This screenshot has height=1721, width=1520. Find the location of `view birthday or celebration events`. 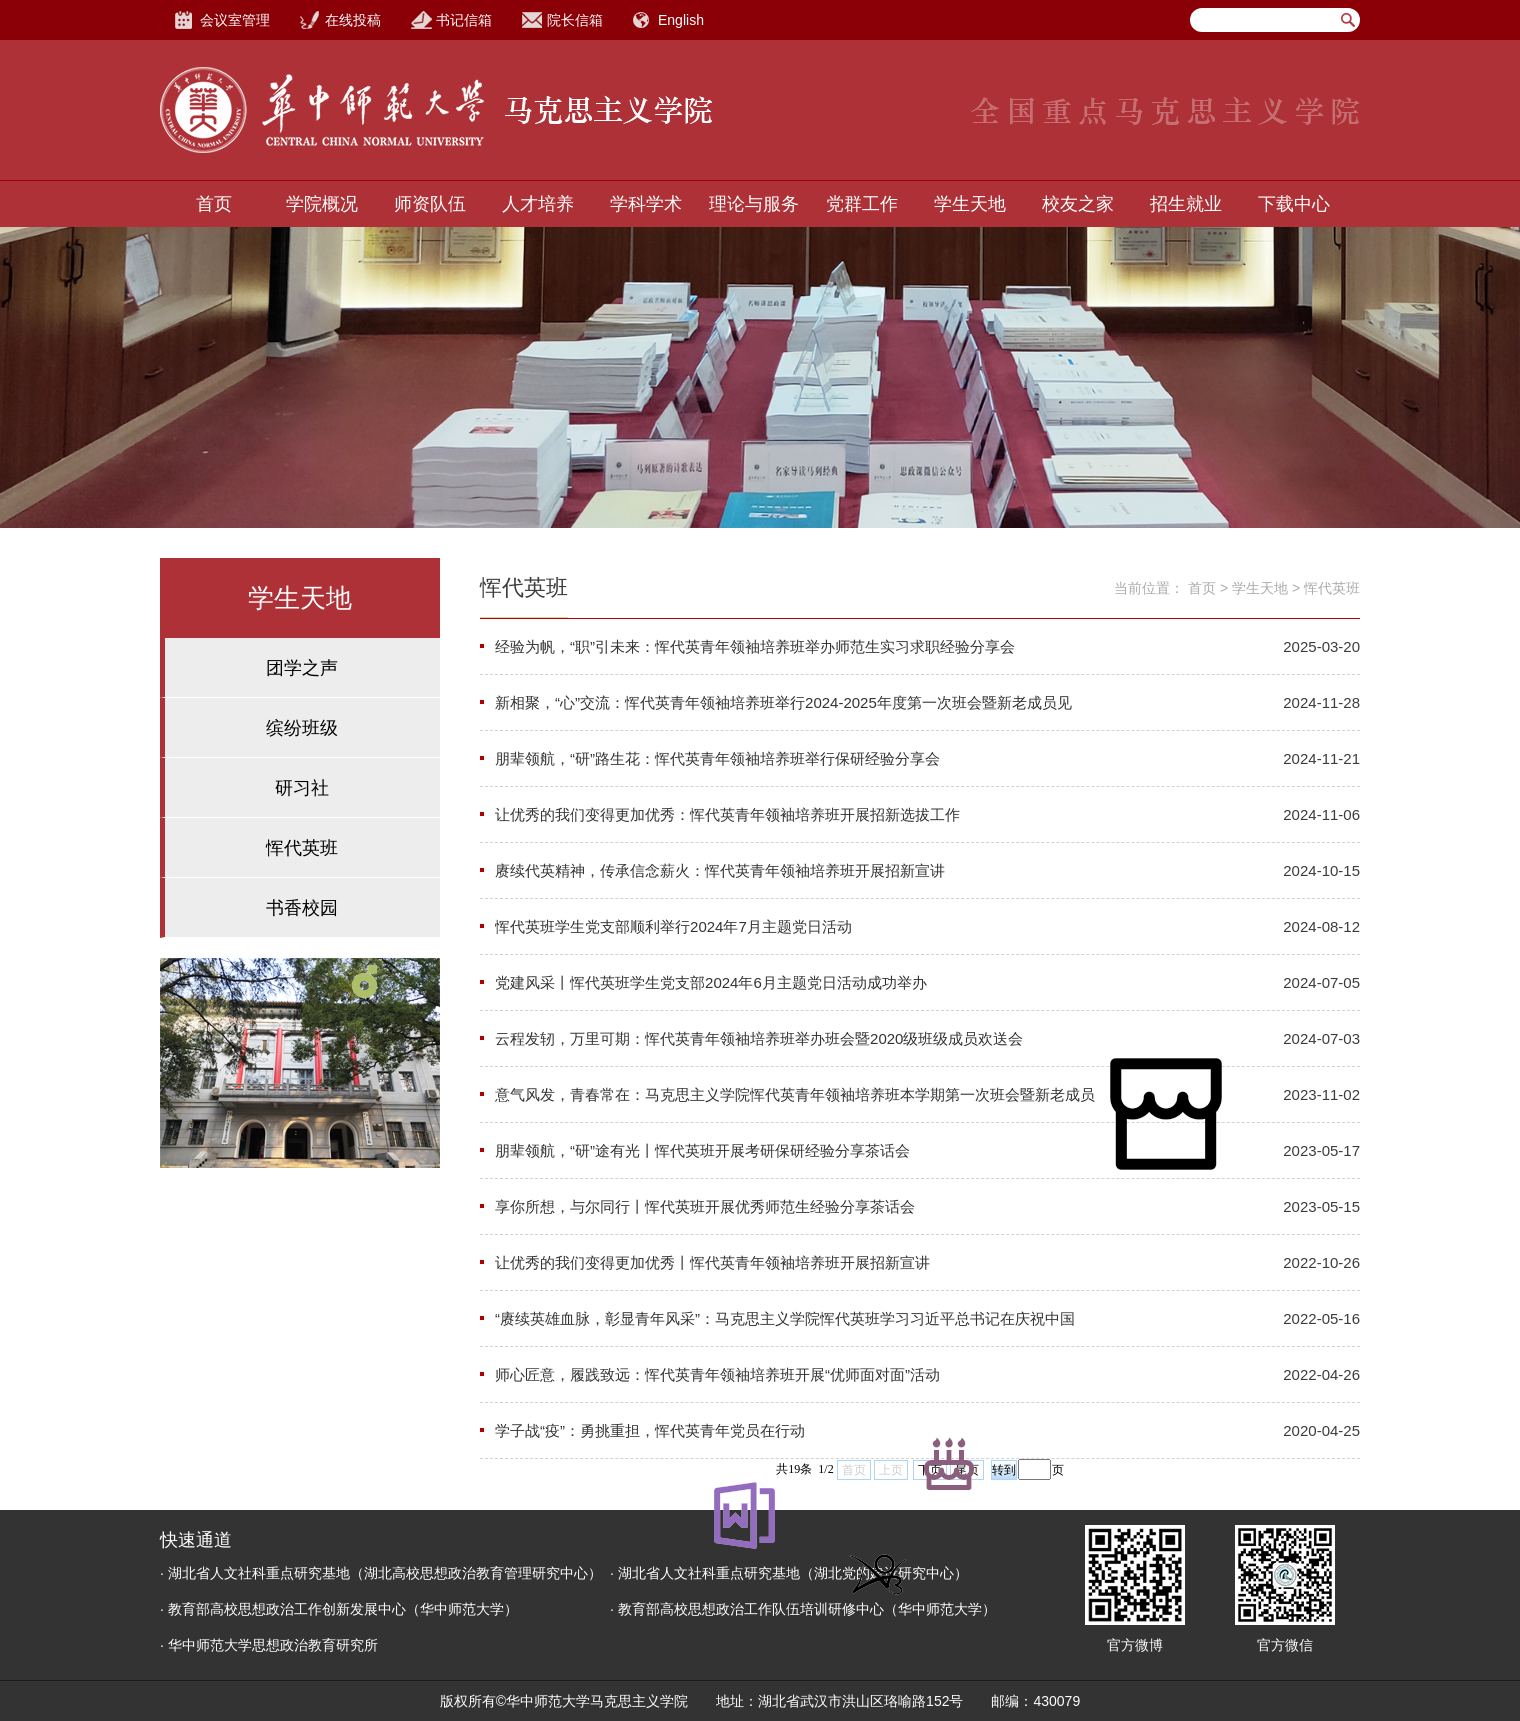

view birthday or celebration events is located at coordinates (949, 1465).